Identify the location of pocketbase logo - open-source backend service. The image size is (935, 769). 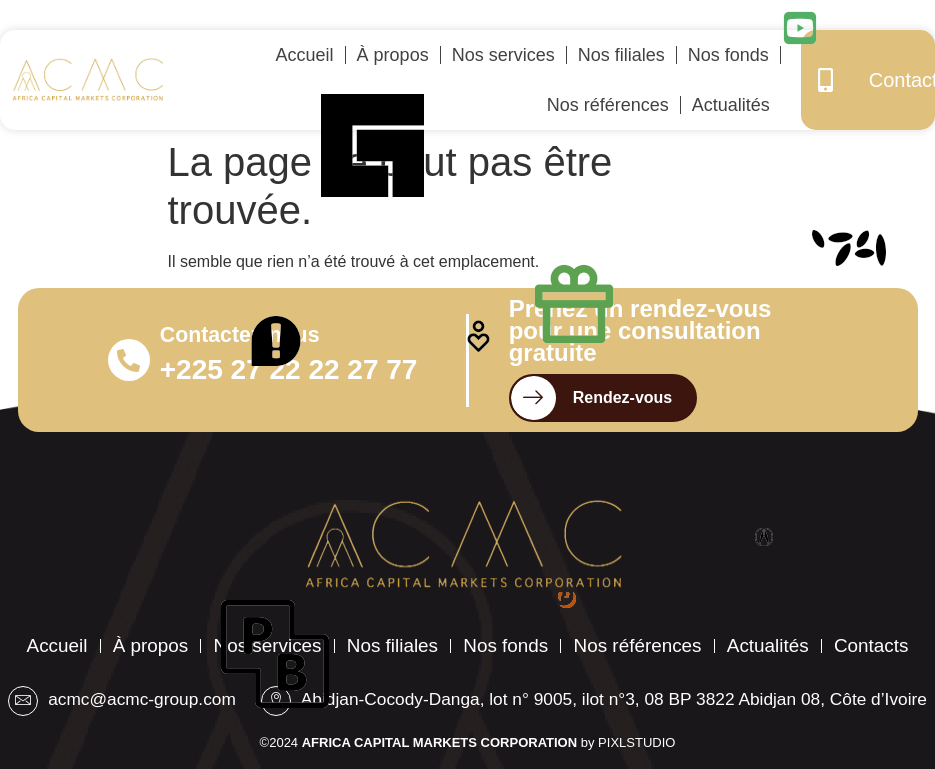
(275, 654).